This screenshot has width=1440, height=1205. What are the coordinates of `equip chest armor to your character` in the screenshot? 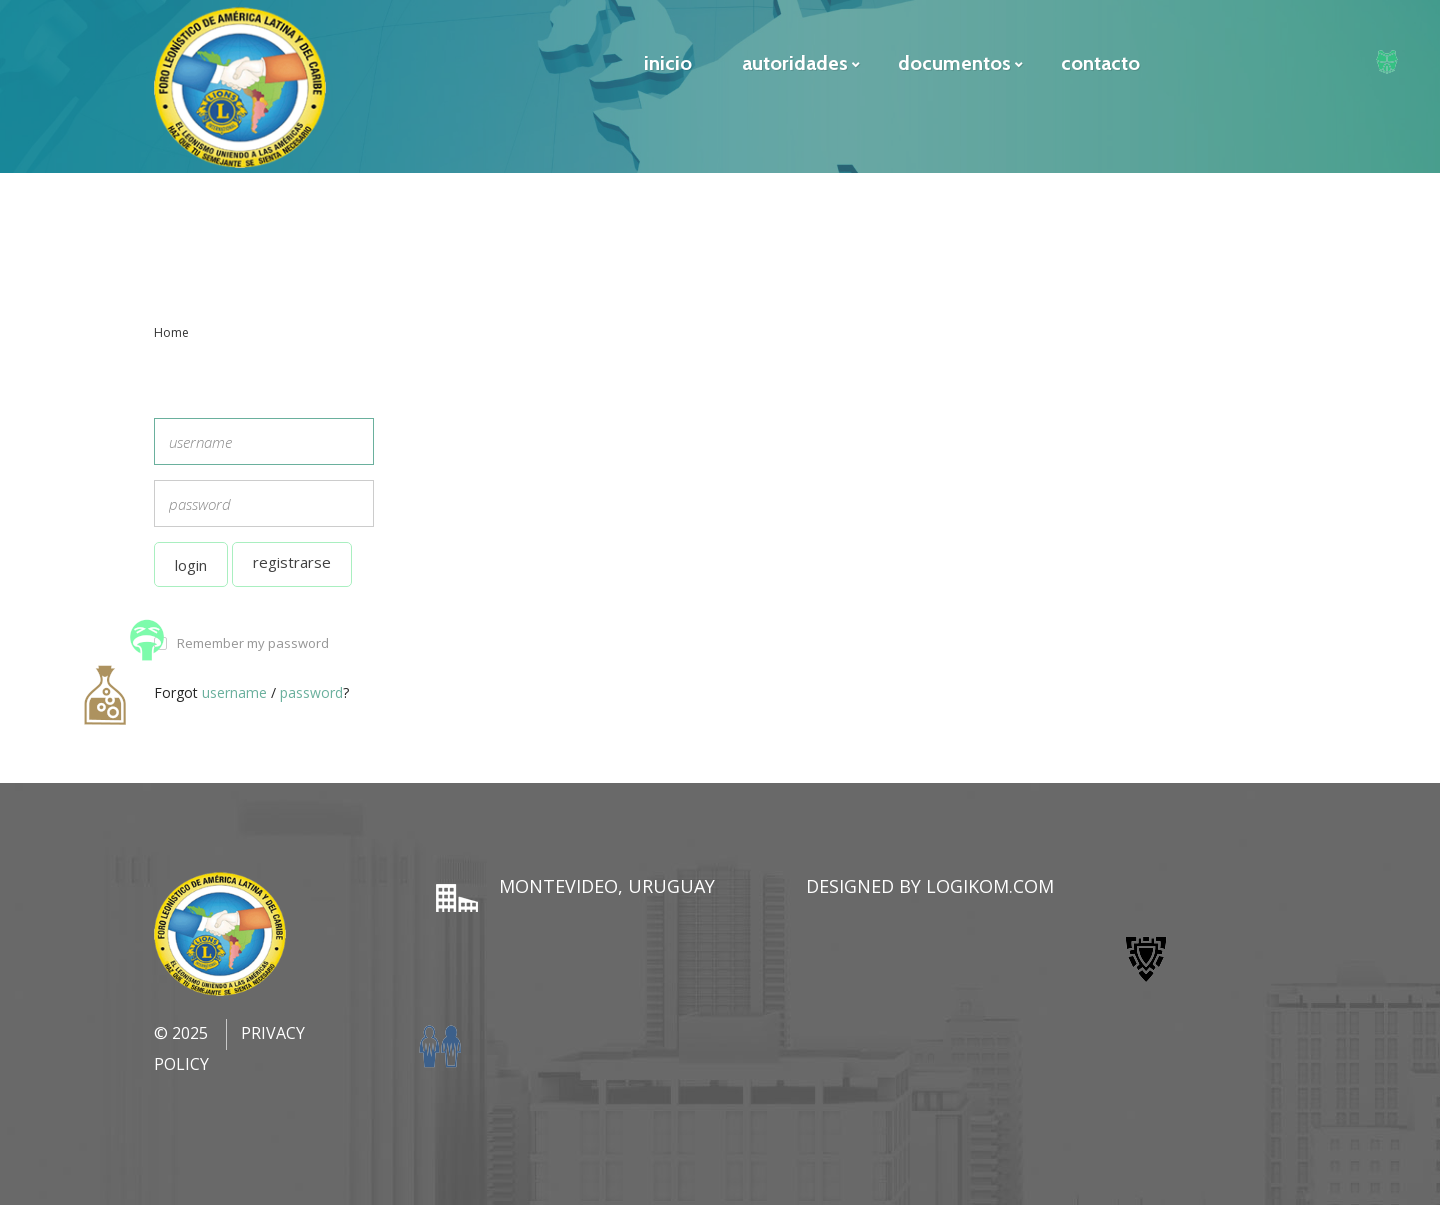 It's located at (1387, 62).